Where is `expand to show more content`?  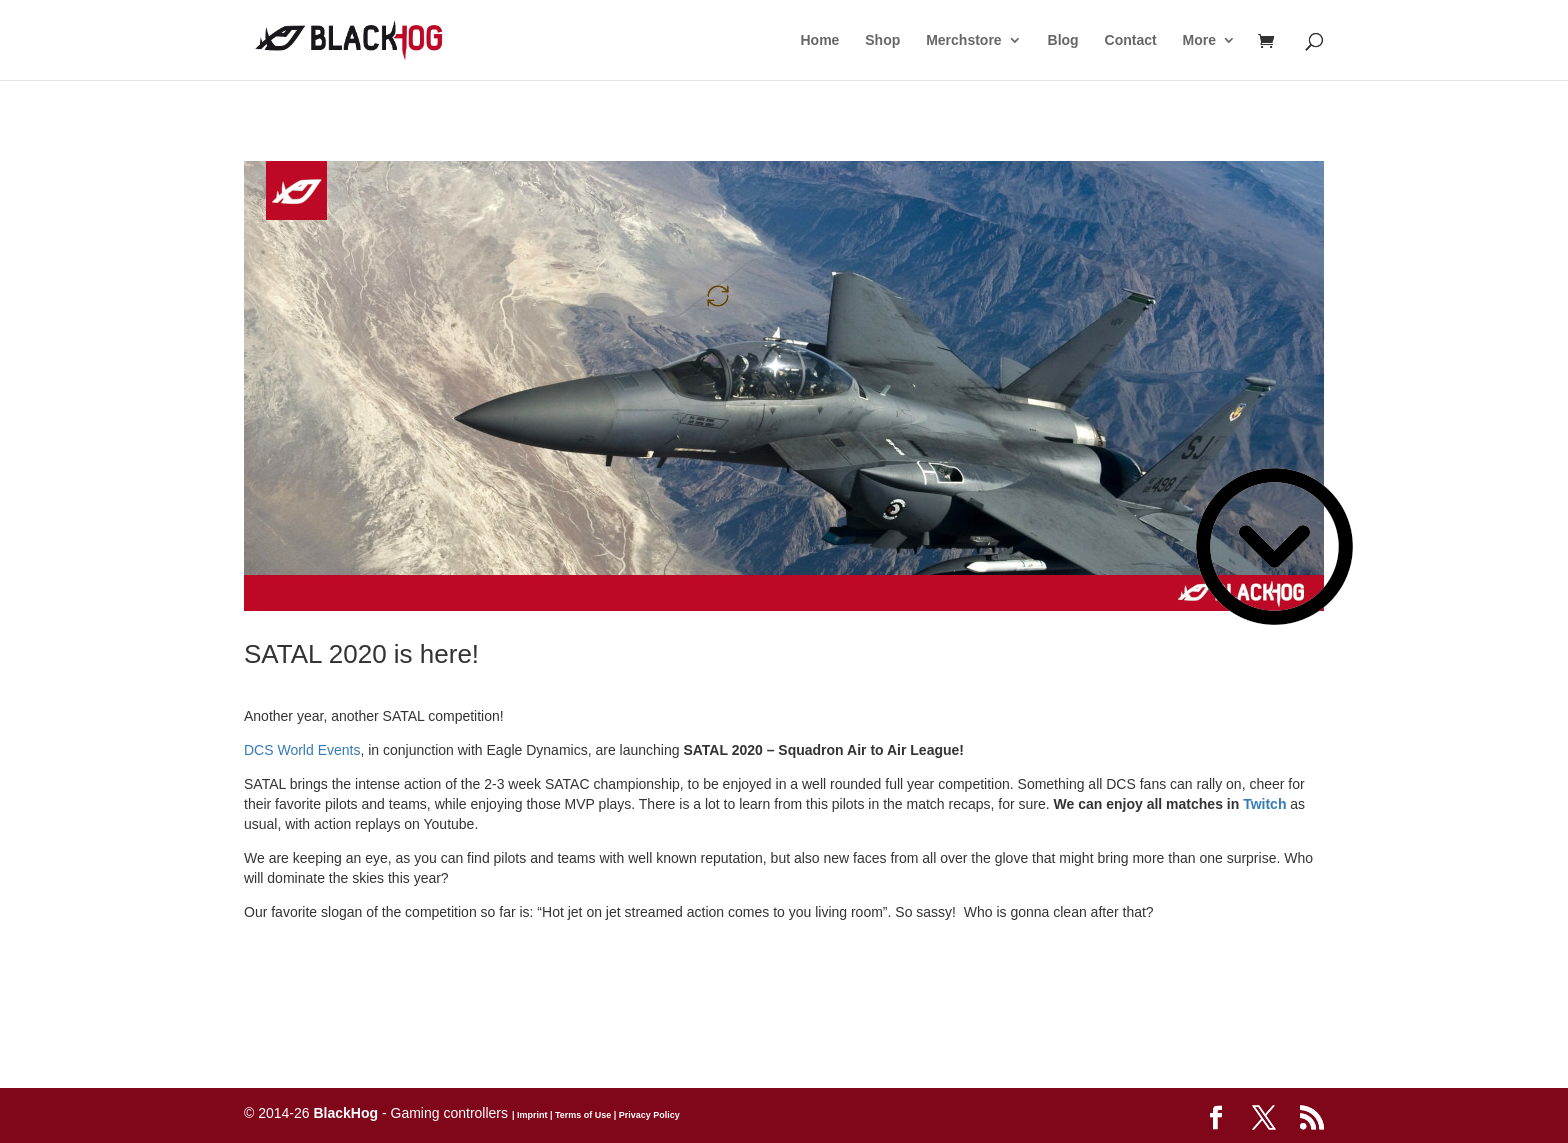 expand to show more content is located at coordinates (1274, 546).